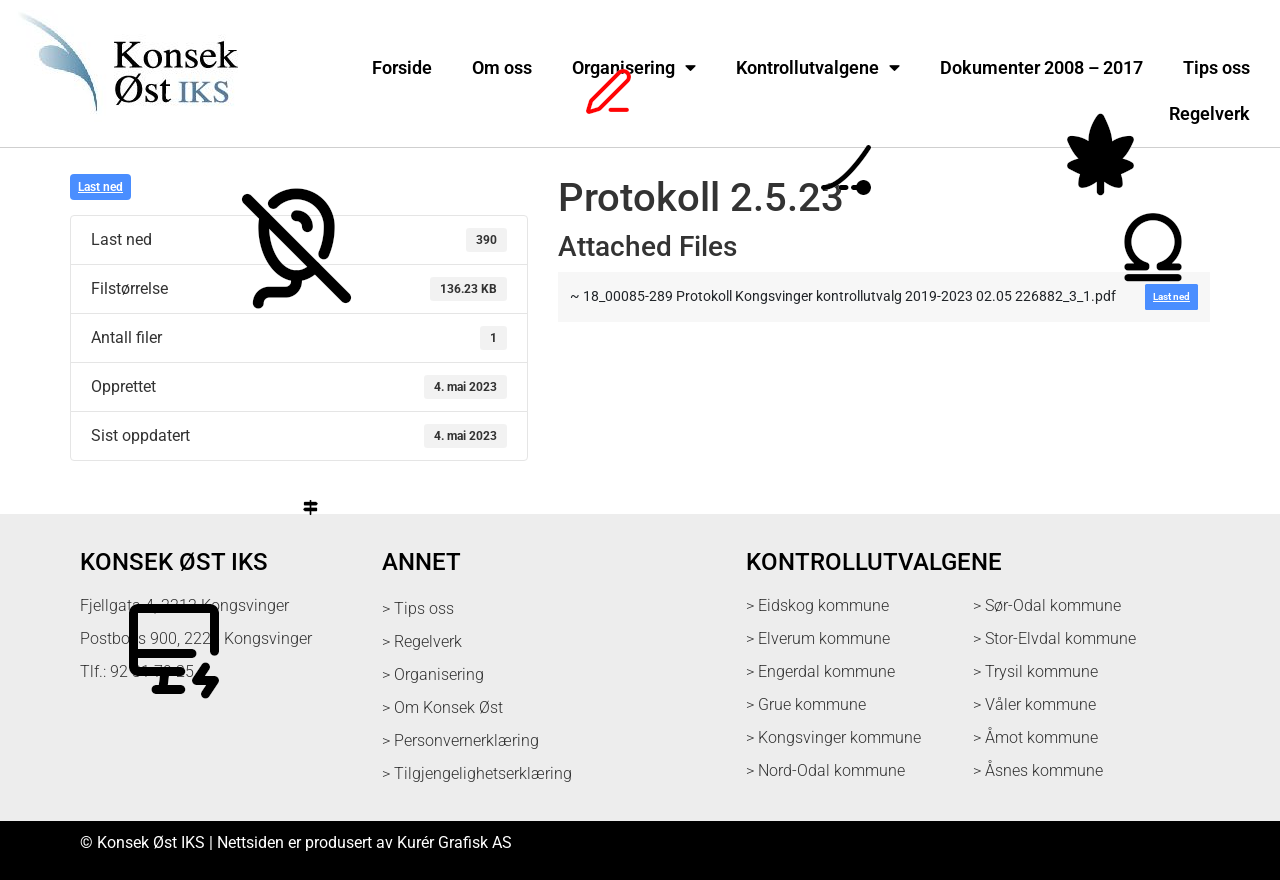  I want to click on view directions or navigation options, so click(310, 507).